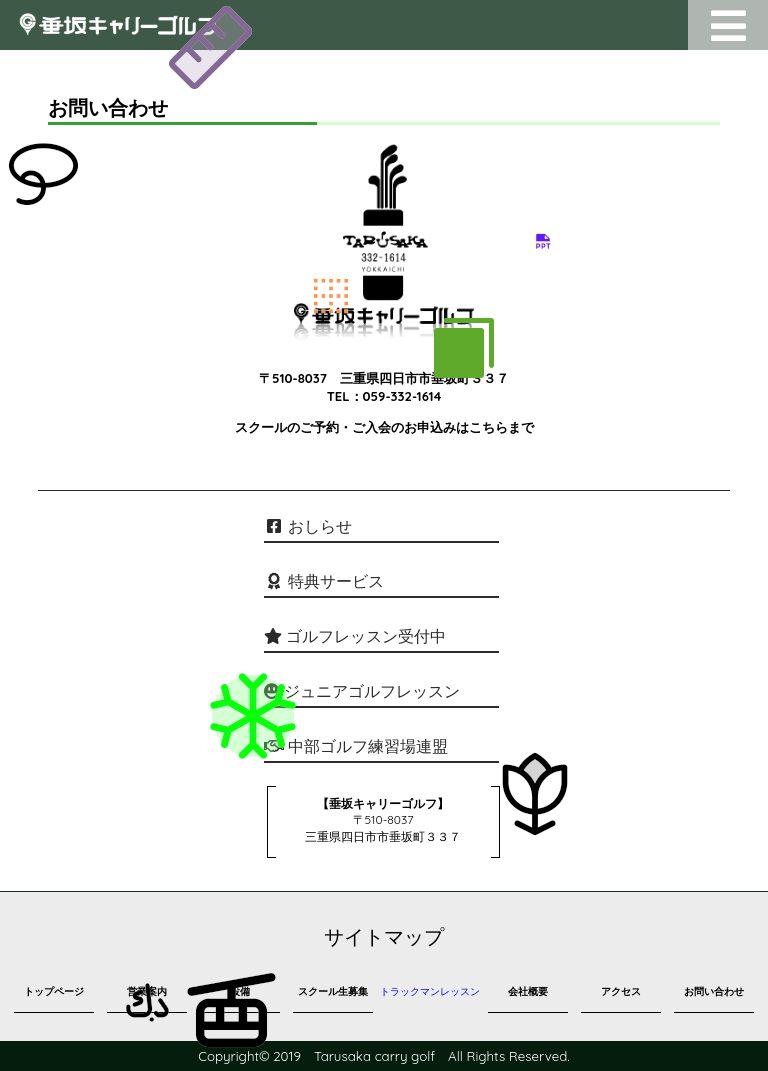 This screenshot has width=768, height=1071. What do you see at coordinates (253, 716) in the screenshot?
I see `toggle air conditioning or cooling mode` at bounding box center [253, 716].